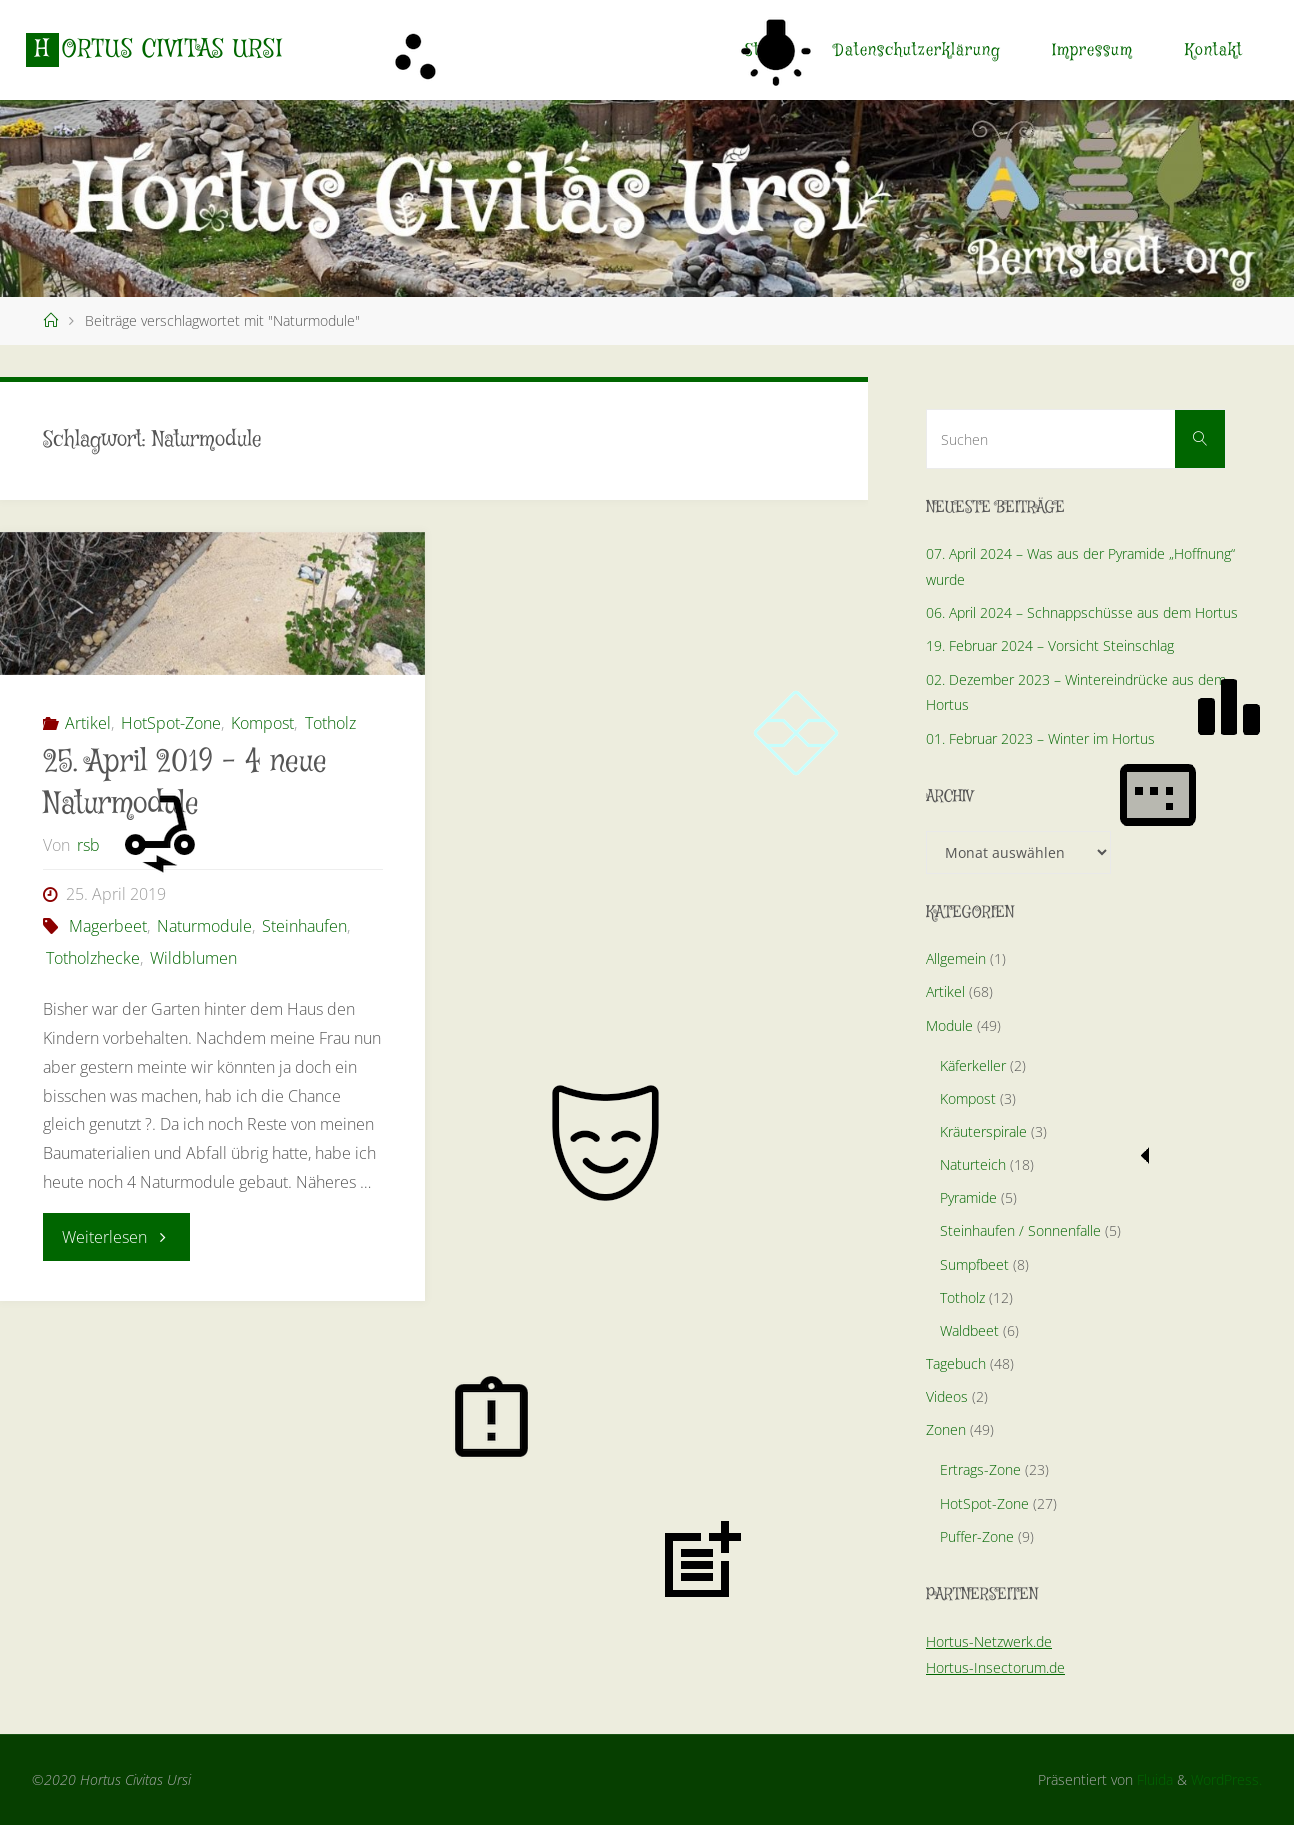 The width and height of the screenshot is (1294, 1825). What do you see at coordinates (160, 834) in the screenshot?
I see `select electric scooter as transportation mode` at bounding box center [160, 834].